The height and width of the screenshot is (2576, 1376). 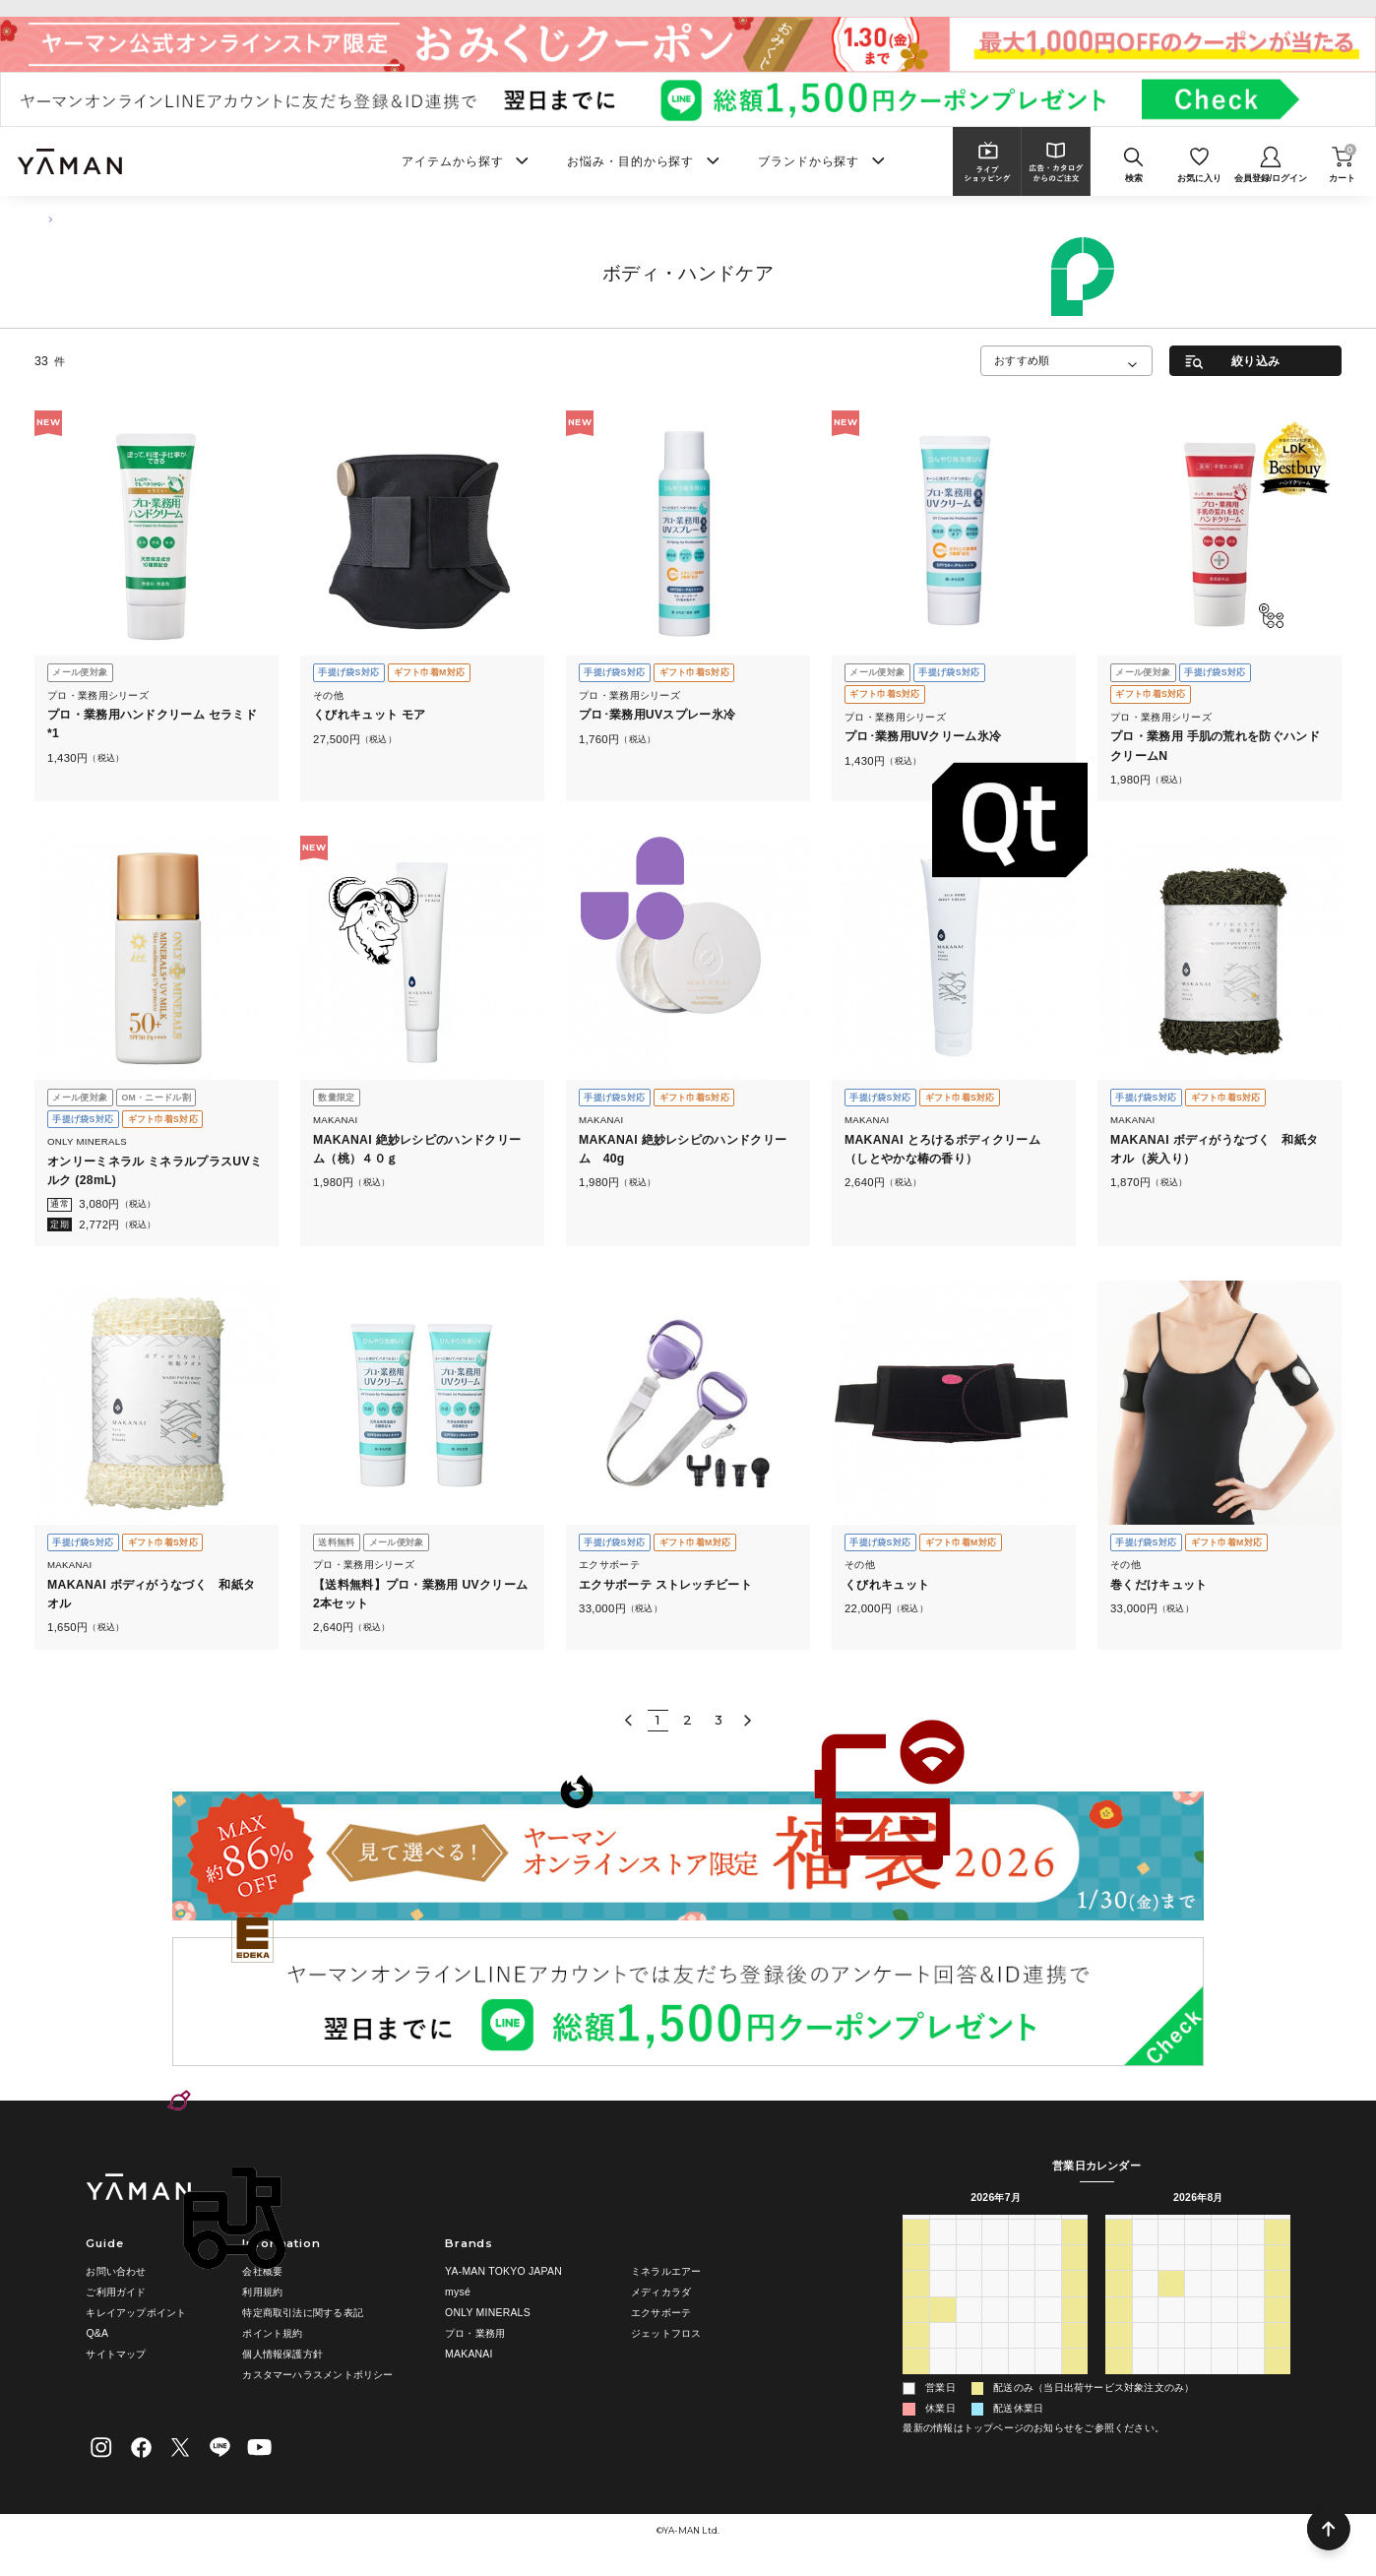 What do you see at coordinates (179, 2101) in the screenshot?
I see `access brush or painting tools` at bounding box center [179, 2101].